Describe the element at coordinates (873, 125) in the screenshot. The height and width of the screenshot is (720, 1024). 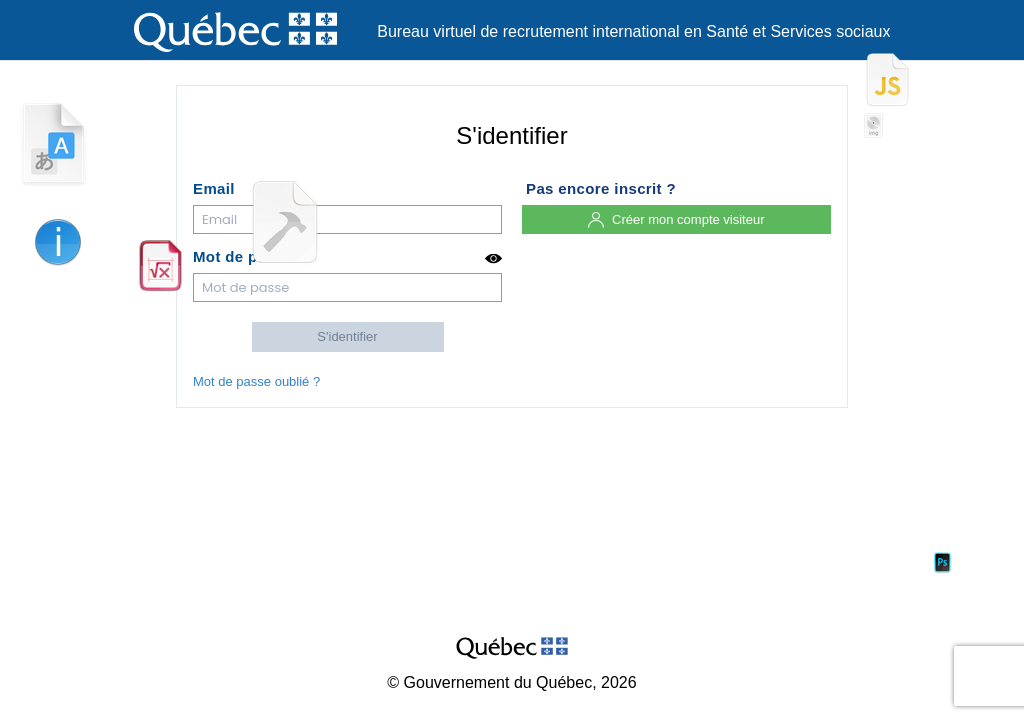
I see `raw disk image file type indicator` at that location.